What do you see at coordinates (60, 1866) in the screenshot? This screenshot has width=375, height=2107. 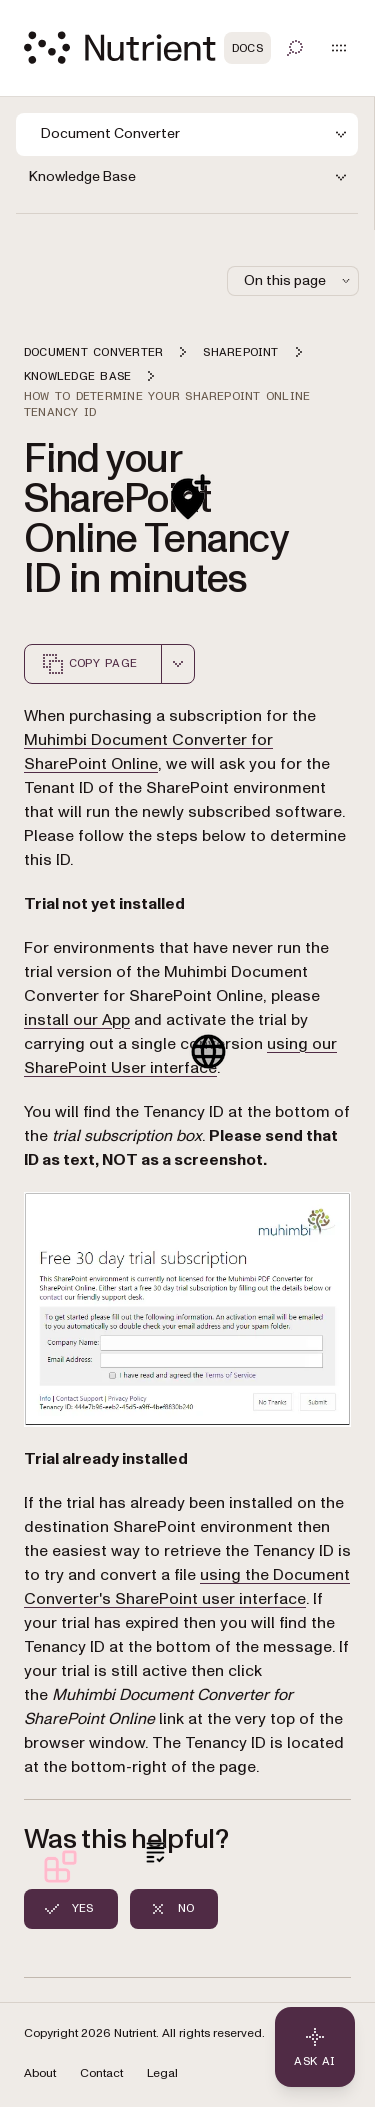 I see `access modular components or building blocks` at bounding box center [60, 1866].